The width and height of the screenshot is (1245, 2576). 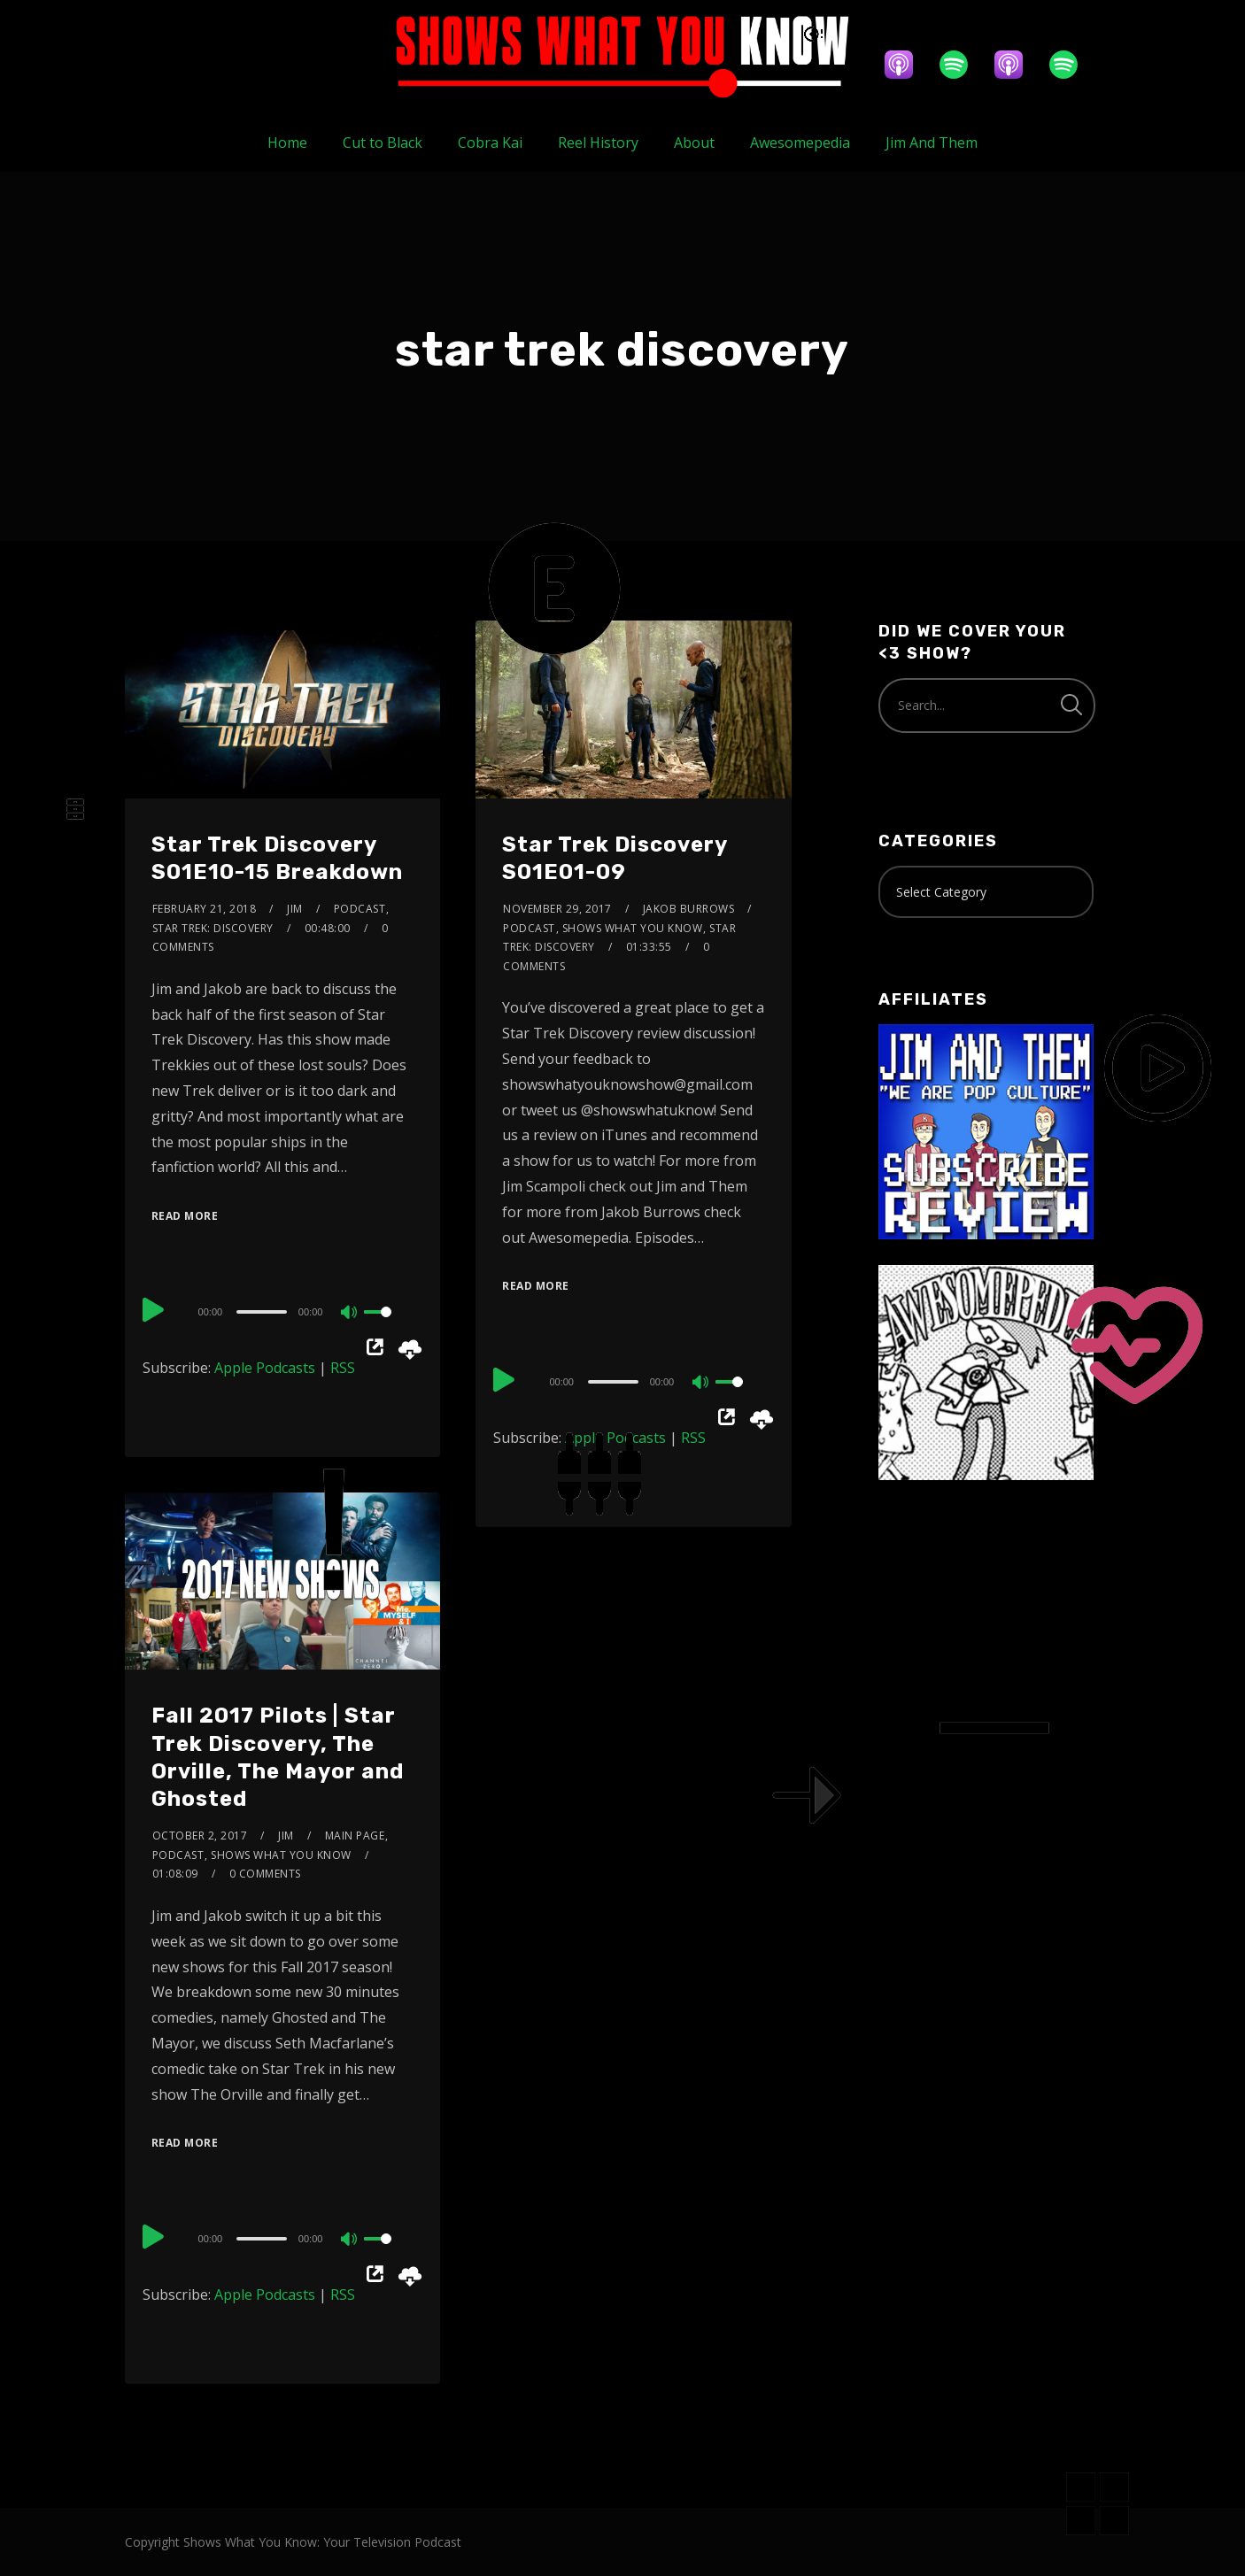 I want to click on indicates a warning or important notice, so click(x=334, y=1530).